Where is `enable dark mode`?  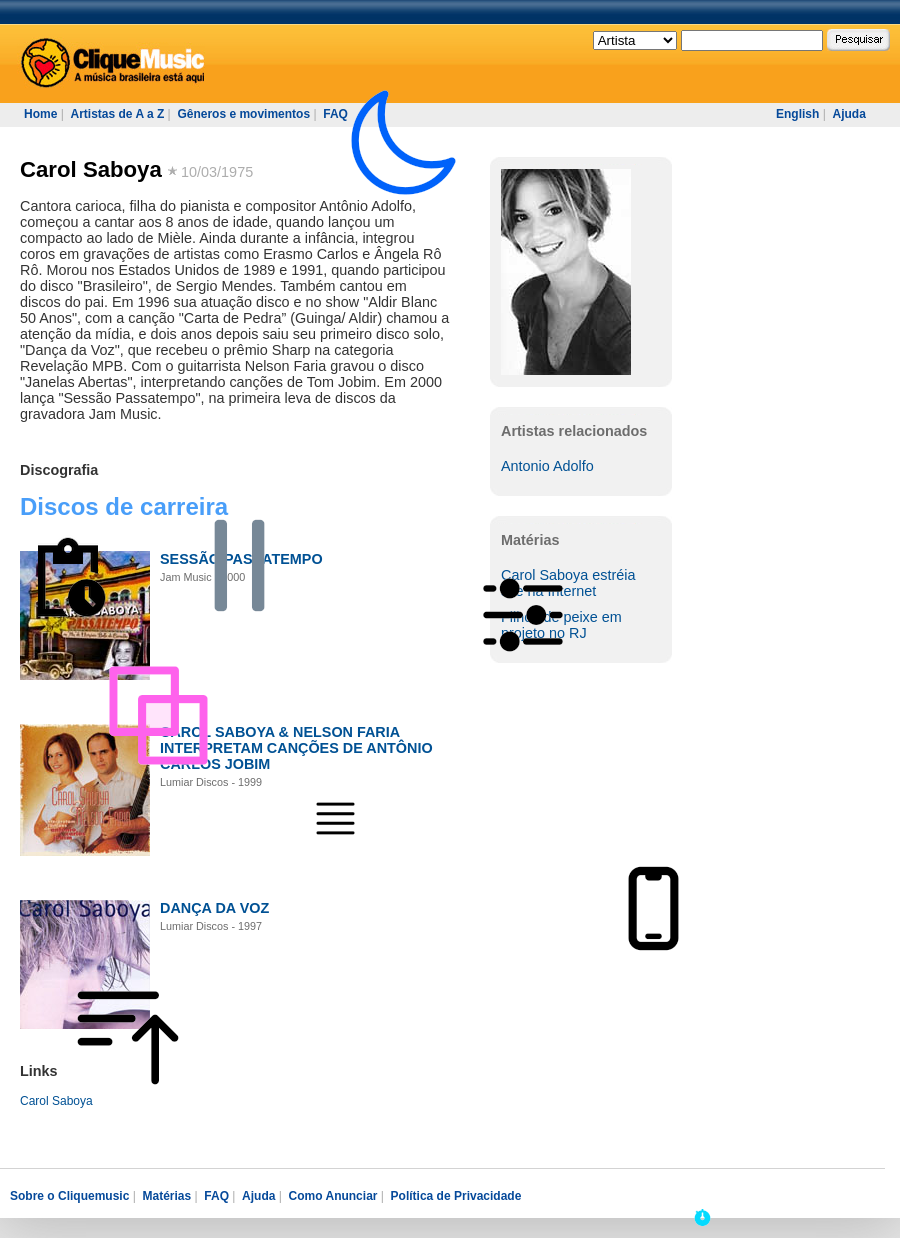 enable dark mode is located at coordinates (403, 142).